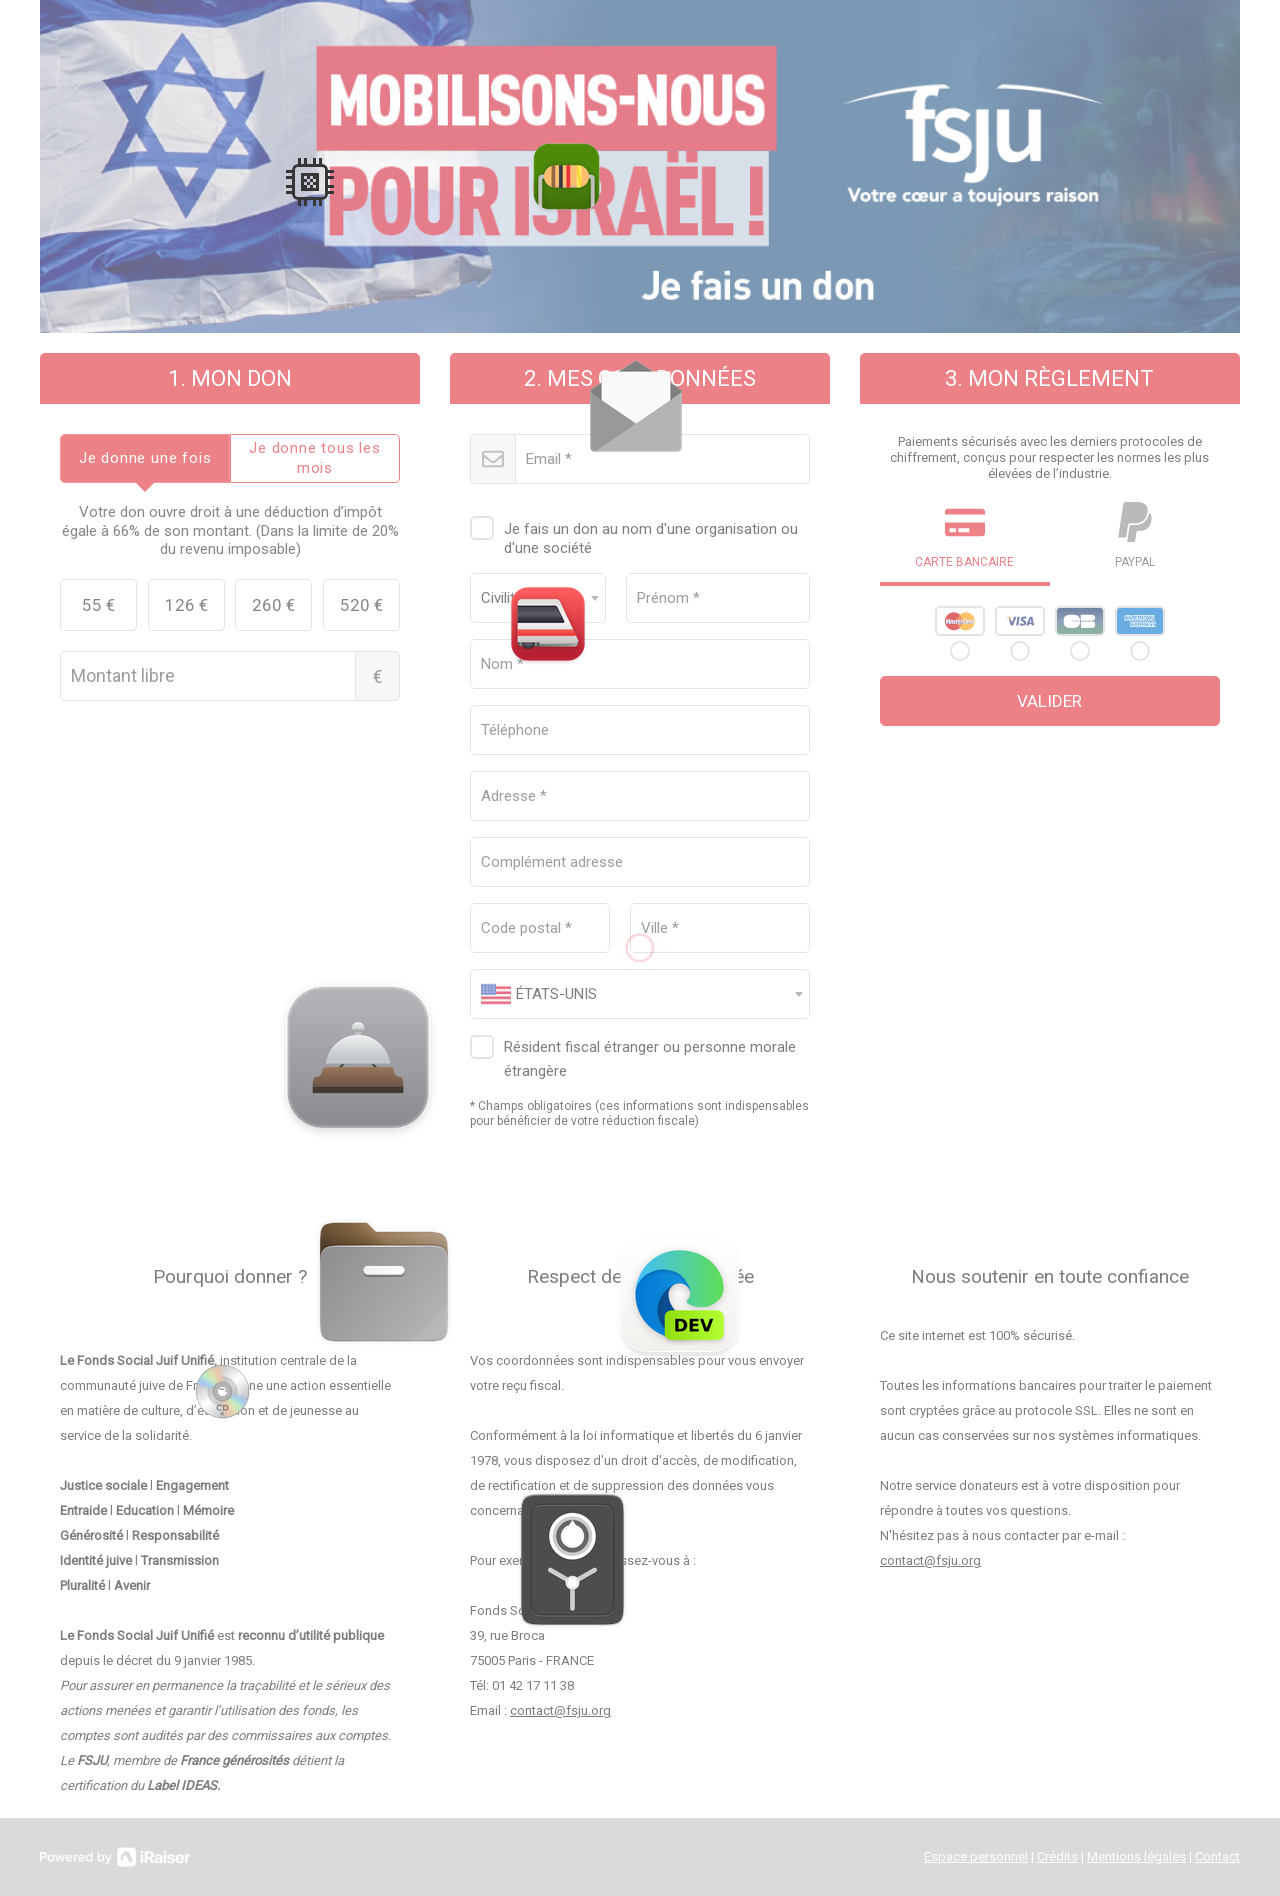 The image size is (1280, 1896). Describe the element at coordinates (566, 176) in the screenshot. I see `open ColorCode app` at that location.